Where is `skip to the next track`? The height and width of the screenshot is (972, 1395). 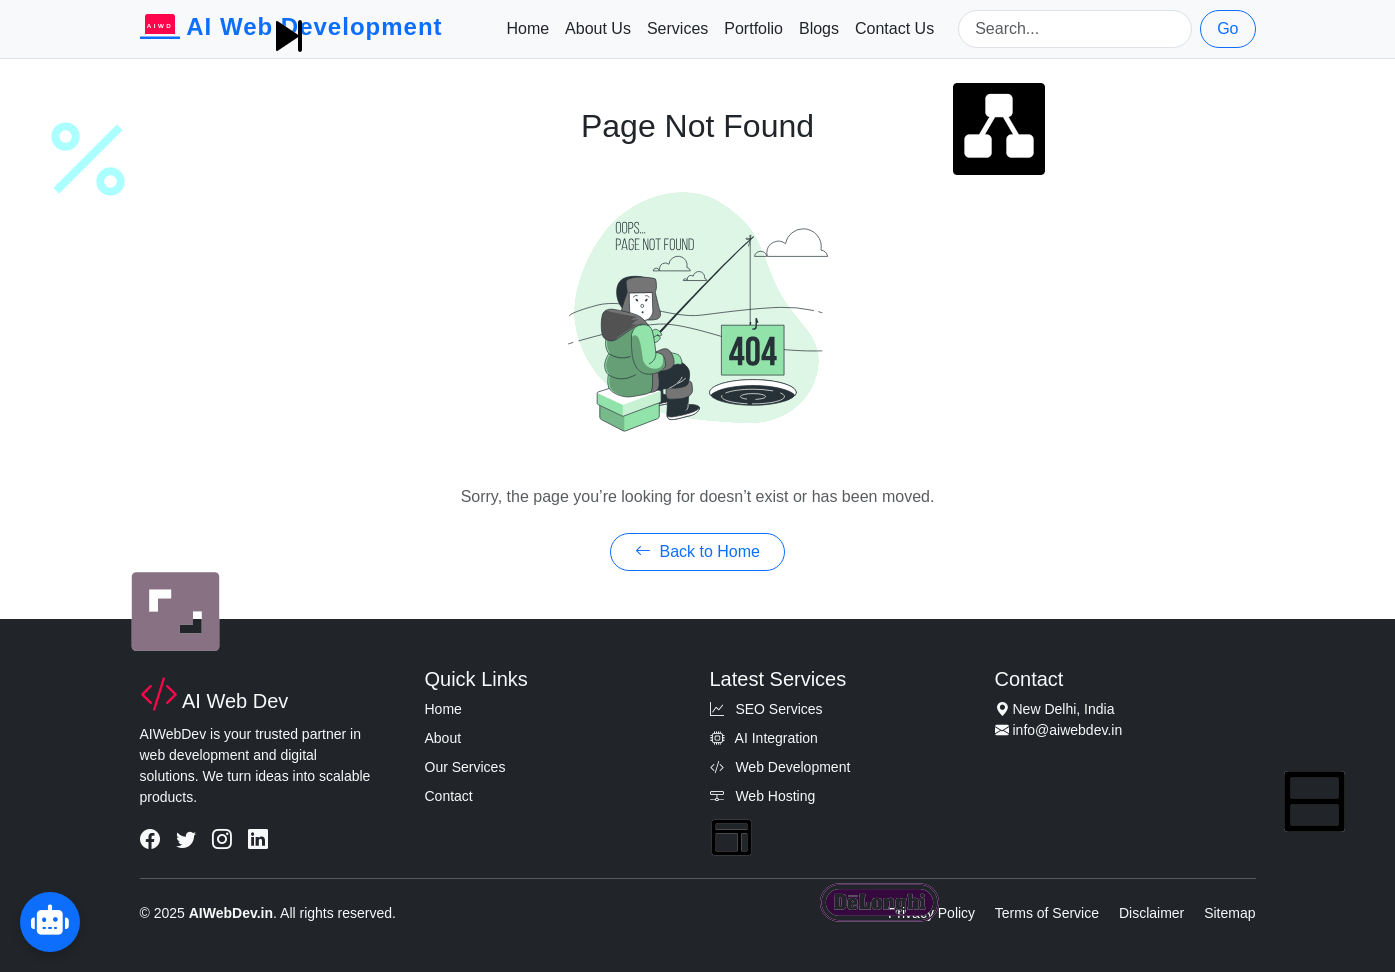
skip to the next track is located at coordinates (290, 36).